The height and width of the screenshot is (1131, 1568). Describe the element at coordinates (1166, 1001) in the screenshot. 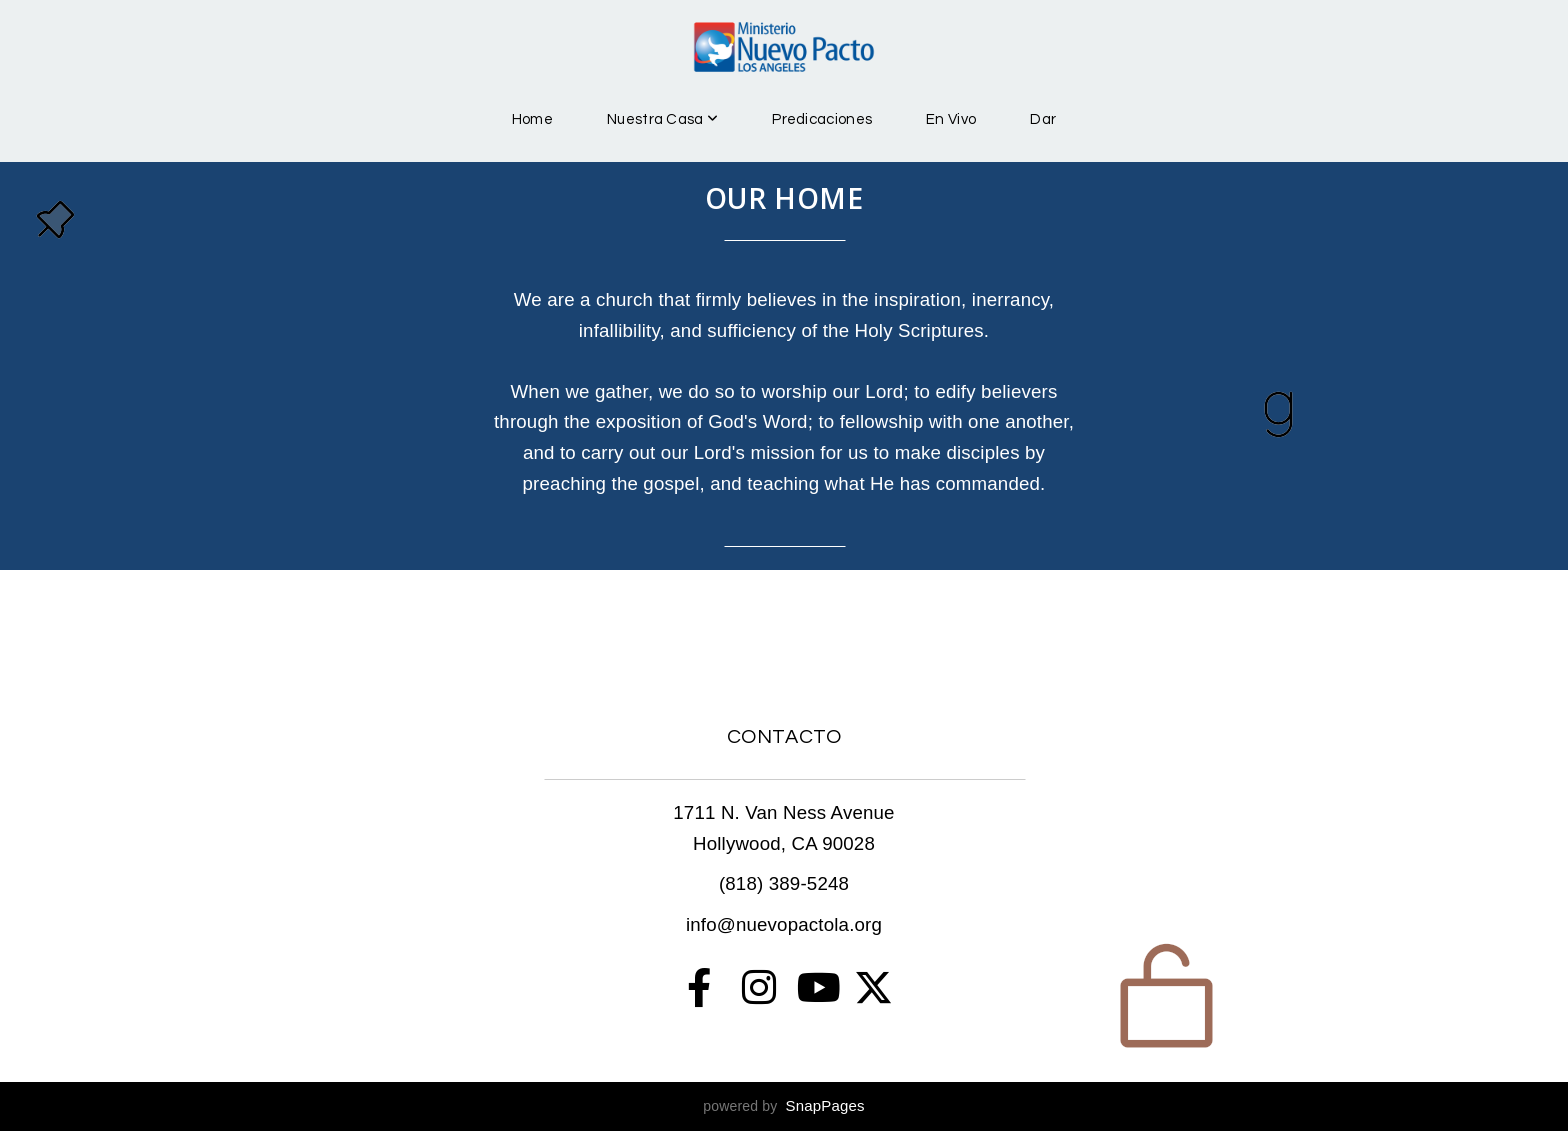

I see `unlock or access secured content` at that location.